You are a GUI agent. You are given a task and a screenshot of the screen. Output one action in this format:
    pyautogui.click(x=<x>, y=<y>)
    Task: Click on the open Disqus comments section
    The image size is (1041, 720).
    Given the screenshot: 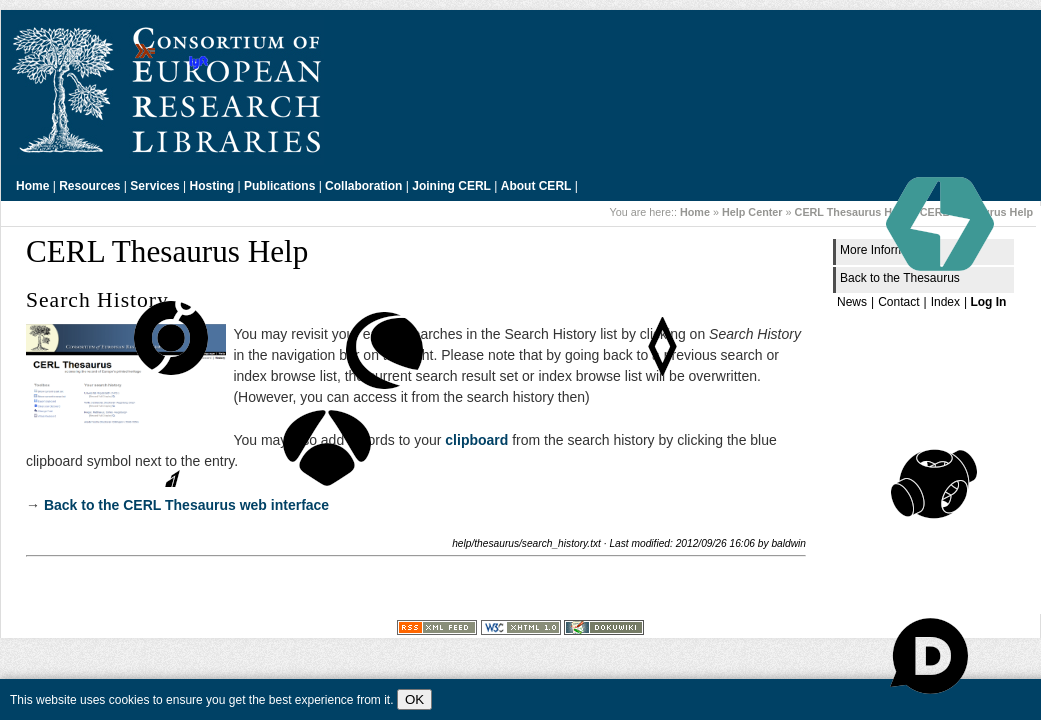 What is the action you would take?
    pyautogui.click(x=929, y=656)
    